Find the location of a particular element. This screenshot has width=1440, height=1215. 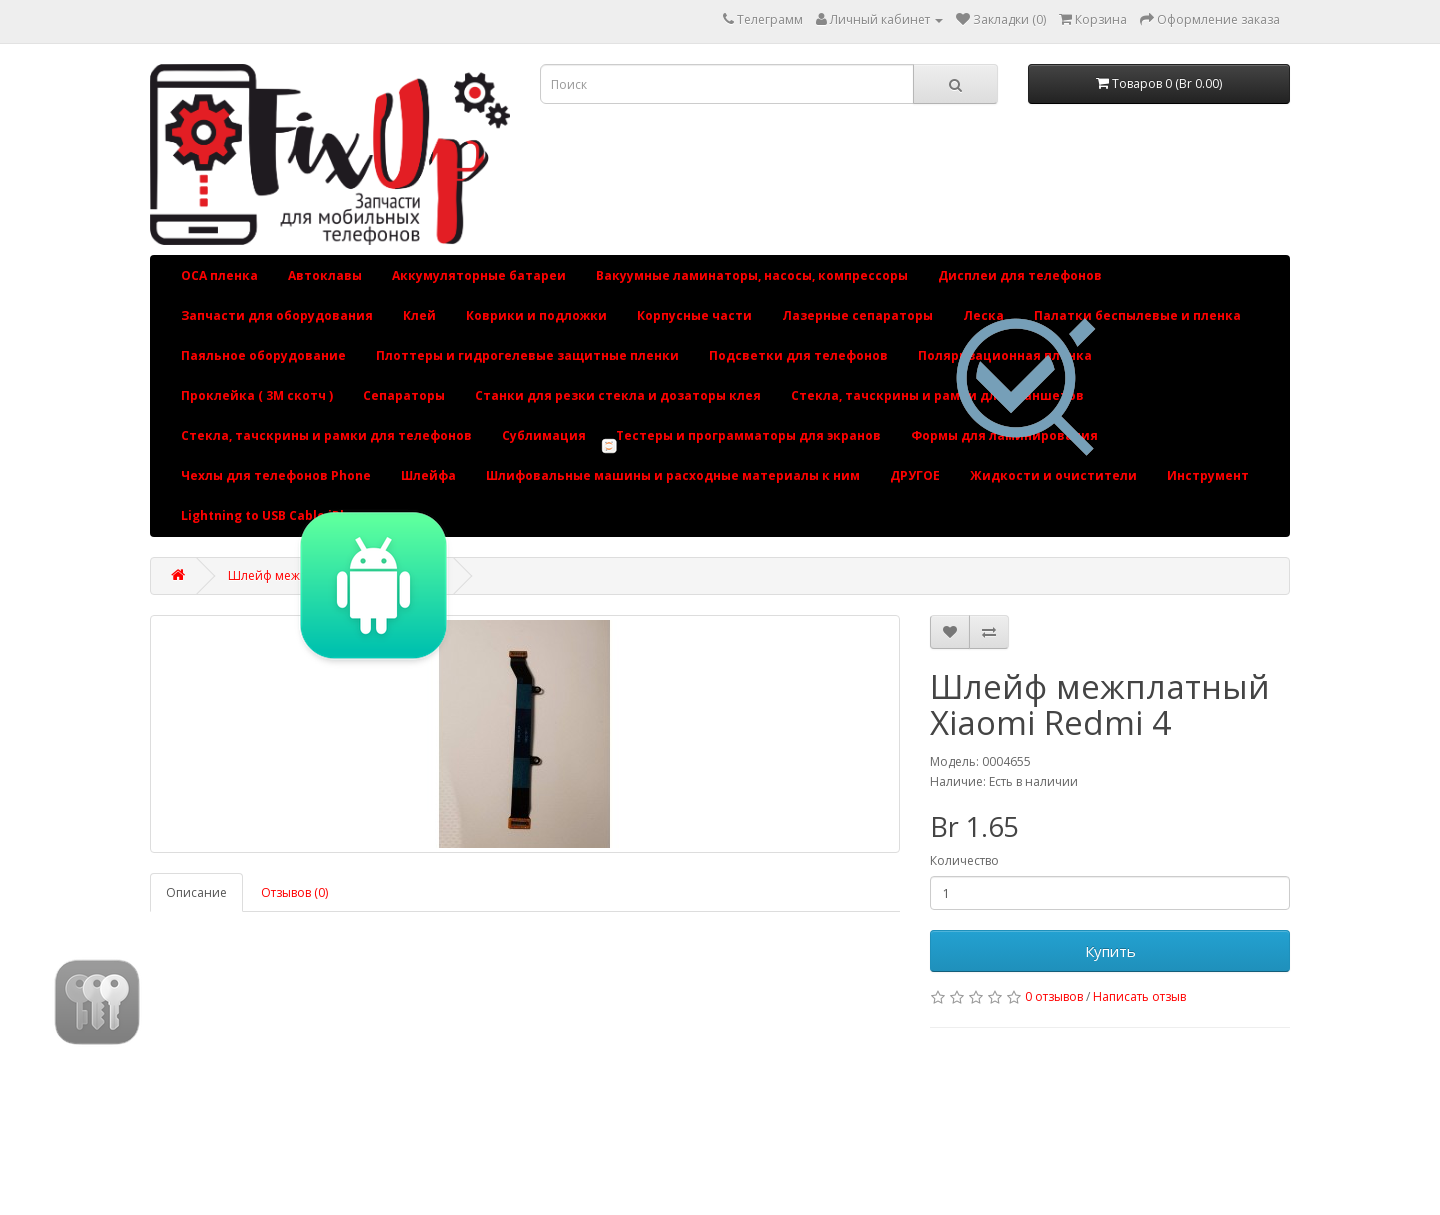

launch jupyter notebook application is located at coordinates (609, 446).